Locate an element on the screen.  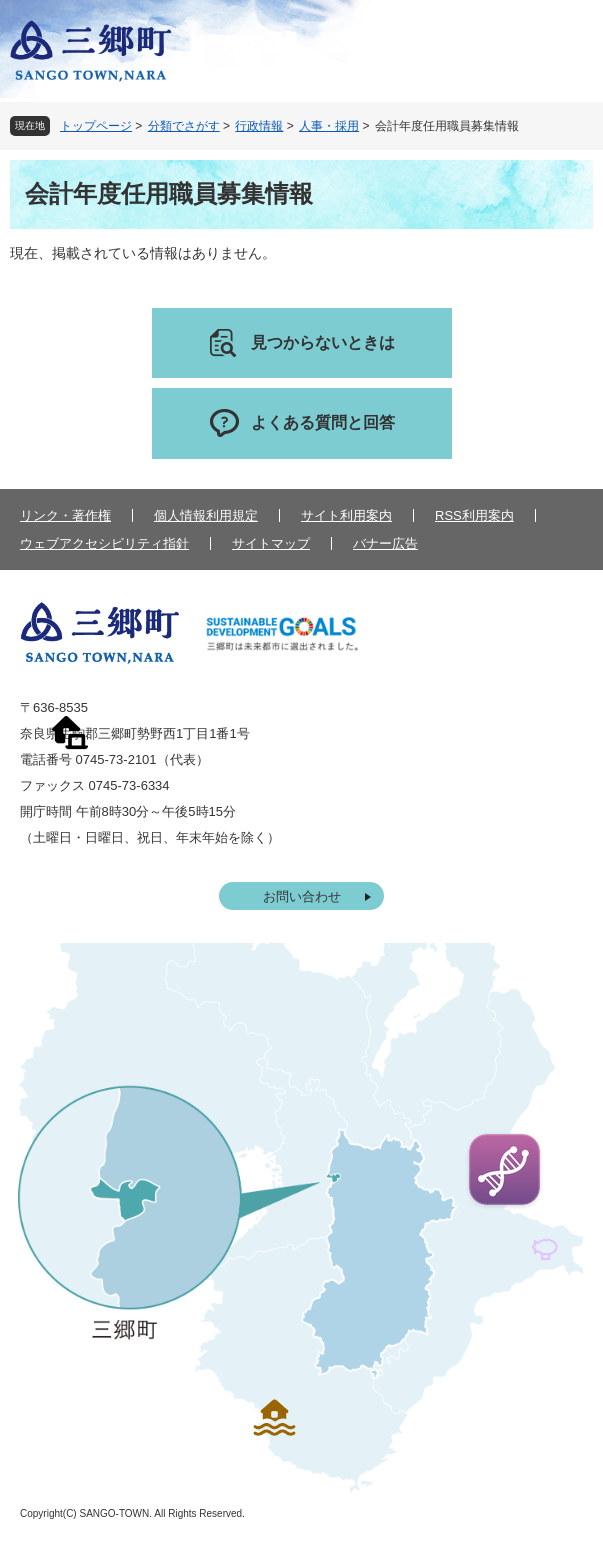
indicates flood warning or water damage alert is located at coordinates (274, 1416).